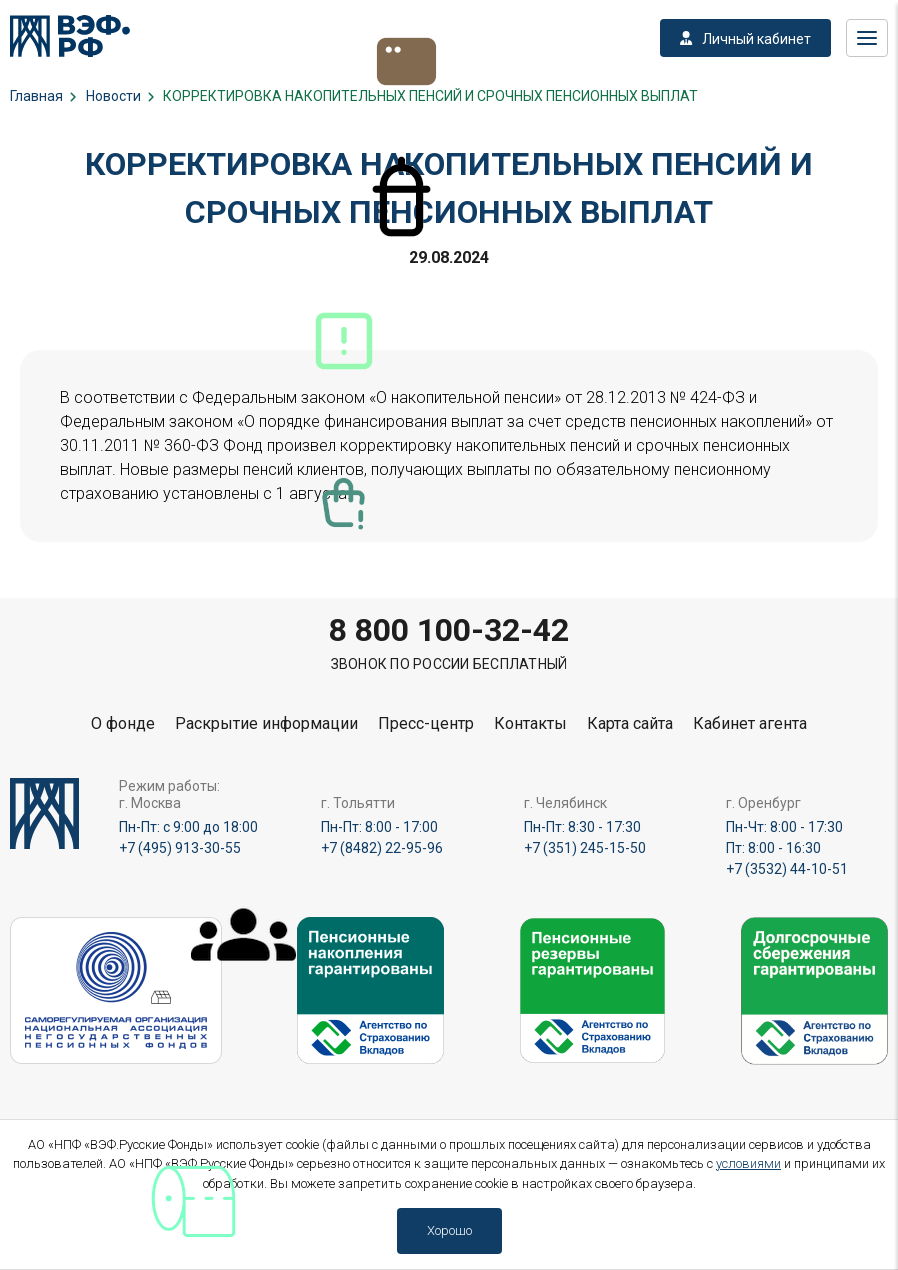  I want to click on view solar panel or renewable energy settings, so click(161, 998).